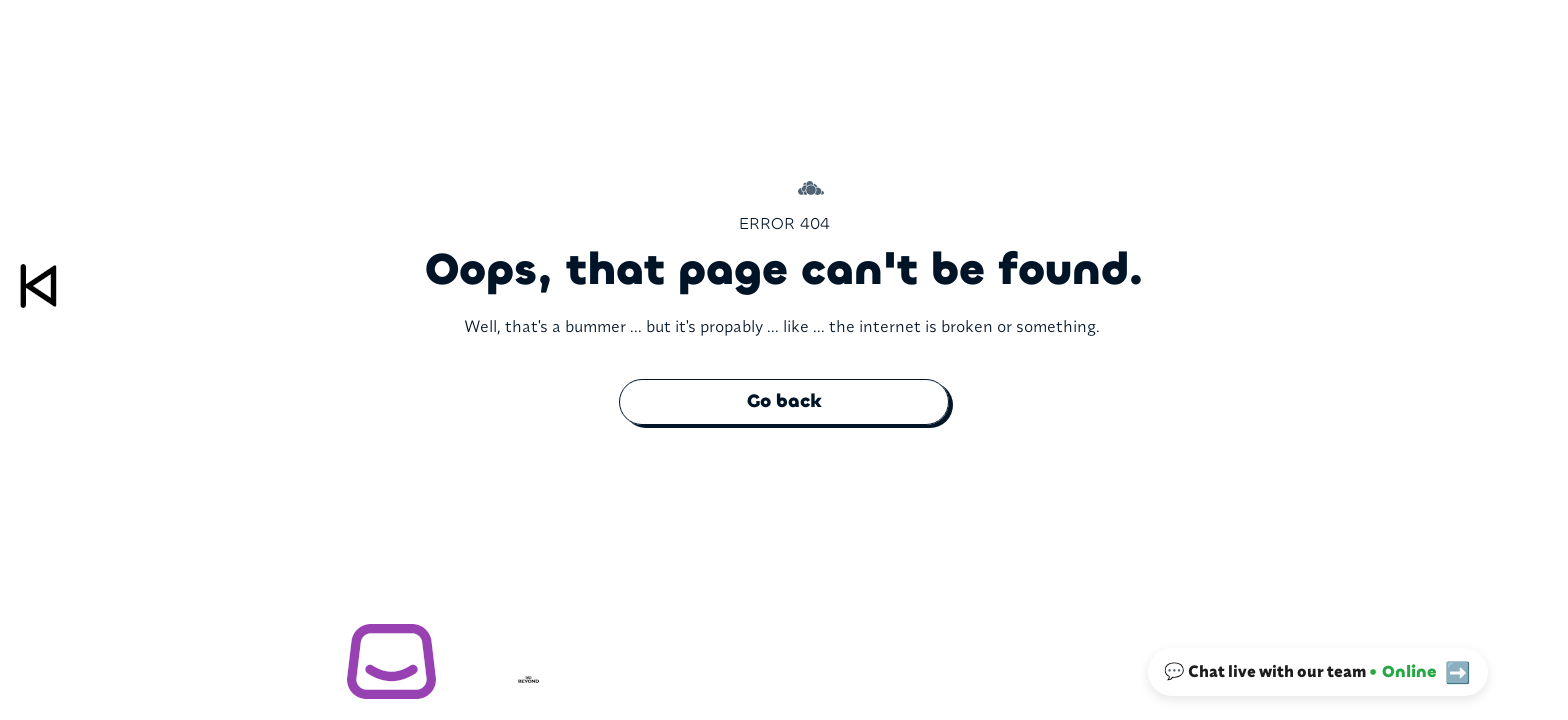 This screenshot has height=720, width=1568. Describe the element at coordinates (811, 188) in the screenshot. I see `open owncloud file storage app` at that location.